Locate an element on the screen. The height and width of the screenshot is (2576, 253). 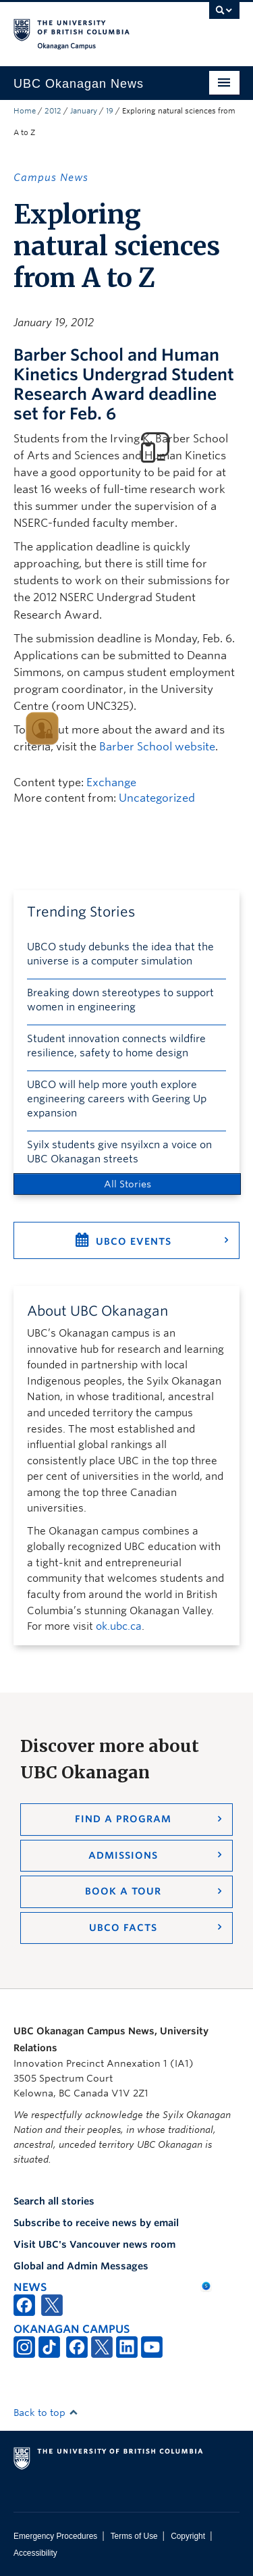
link or sync devices together is located at coordinates (155, 446).